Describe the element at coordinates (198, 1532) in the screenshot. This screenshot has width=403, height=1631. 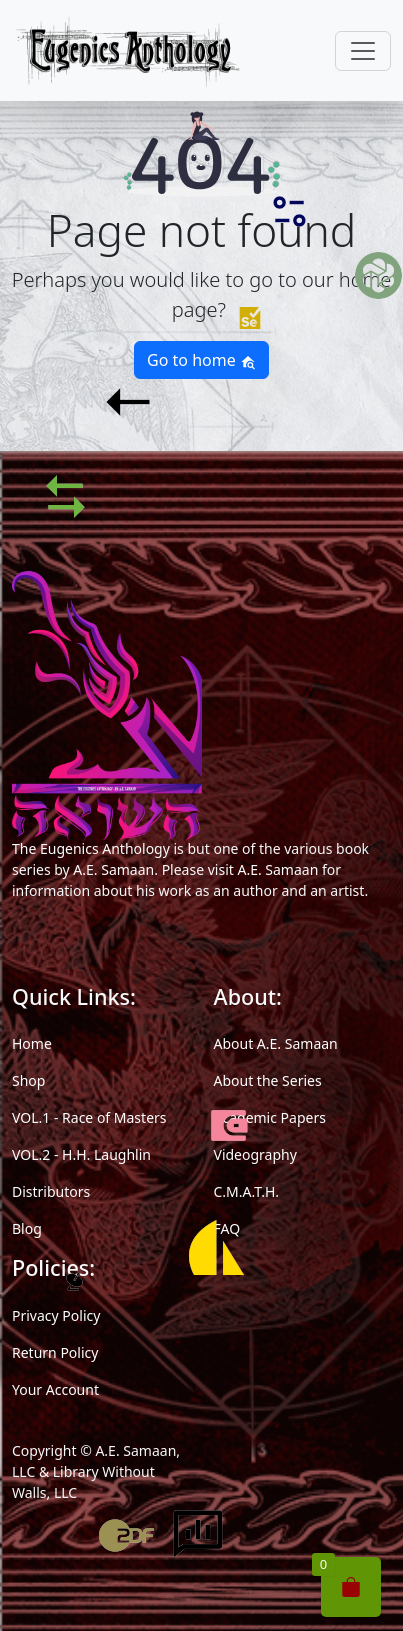
I see `create a poll in chat` at that location.